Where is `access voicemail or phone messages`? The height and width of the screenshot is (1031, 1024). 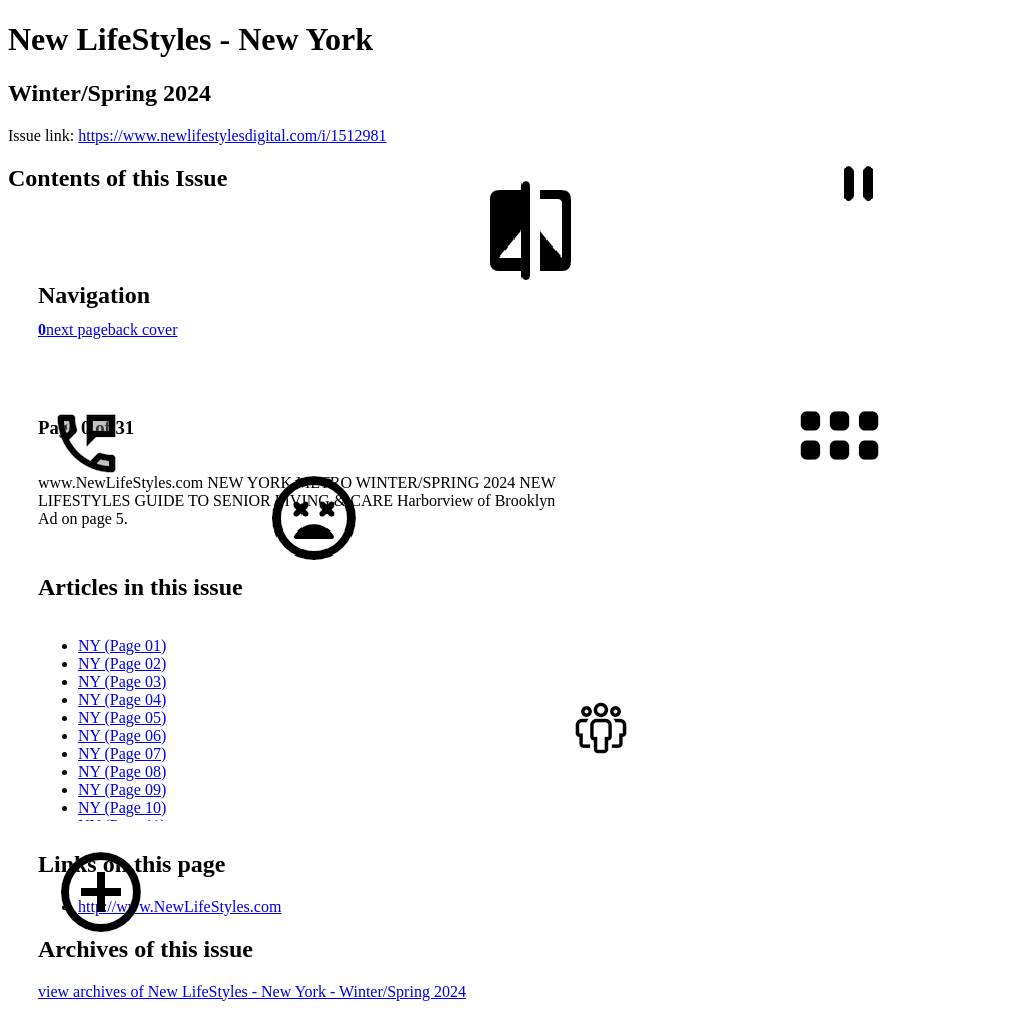 access voicemail or phone messages is located at coordinates (86, 443).